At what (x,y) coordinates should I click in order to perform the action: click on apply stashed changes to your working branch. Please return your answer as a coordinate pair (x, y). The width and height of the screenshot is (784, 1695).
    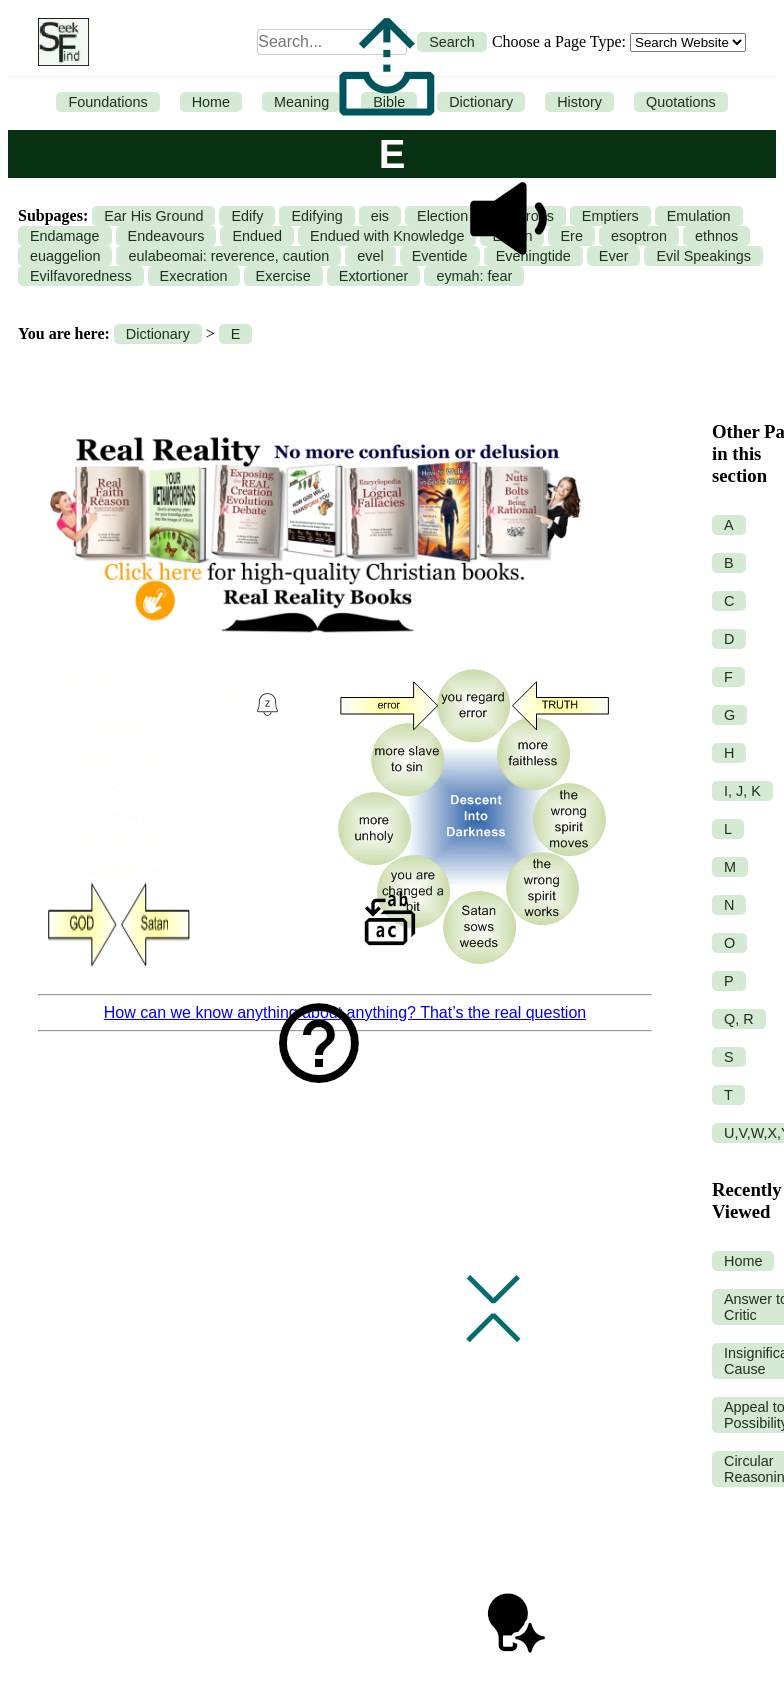
    Looking at the image, I should click on (390, 64).